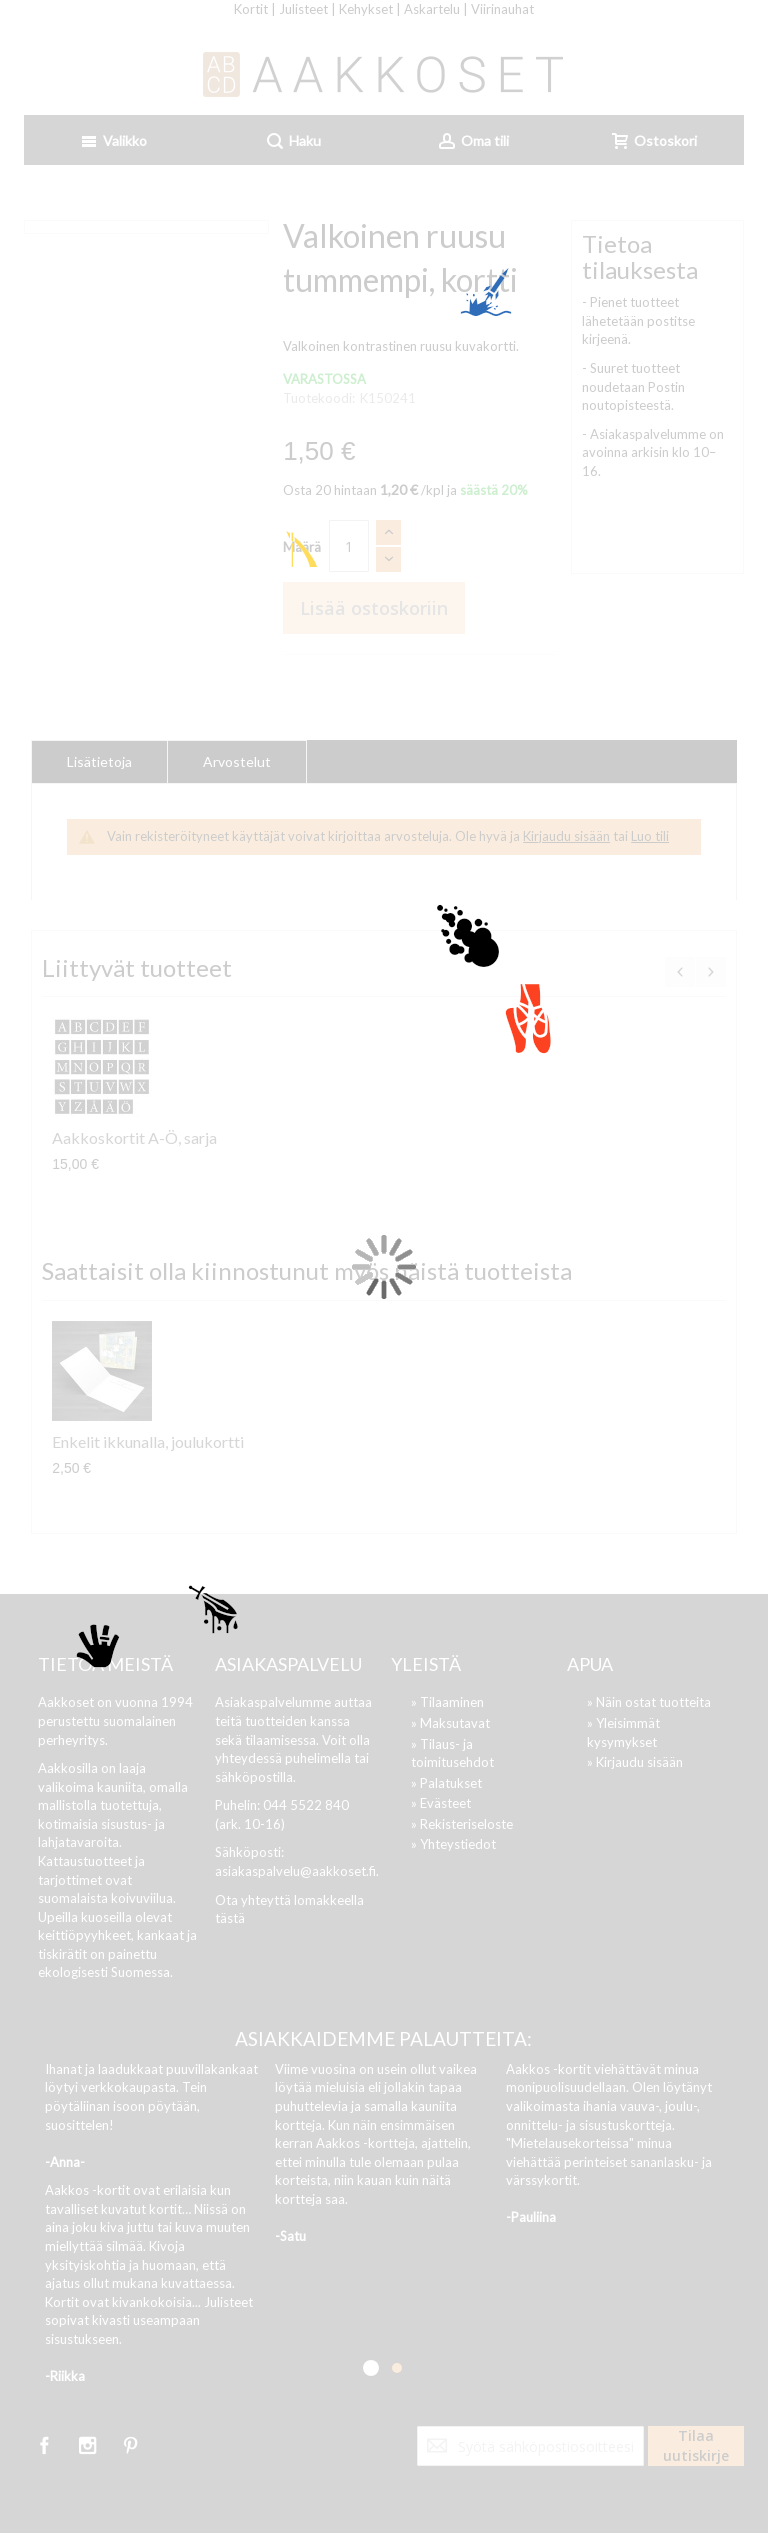 The image size is (768, 2533). I want to click on equip or select bow weapon, so click(297, 548).